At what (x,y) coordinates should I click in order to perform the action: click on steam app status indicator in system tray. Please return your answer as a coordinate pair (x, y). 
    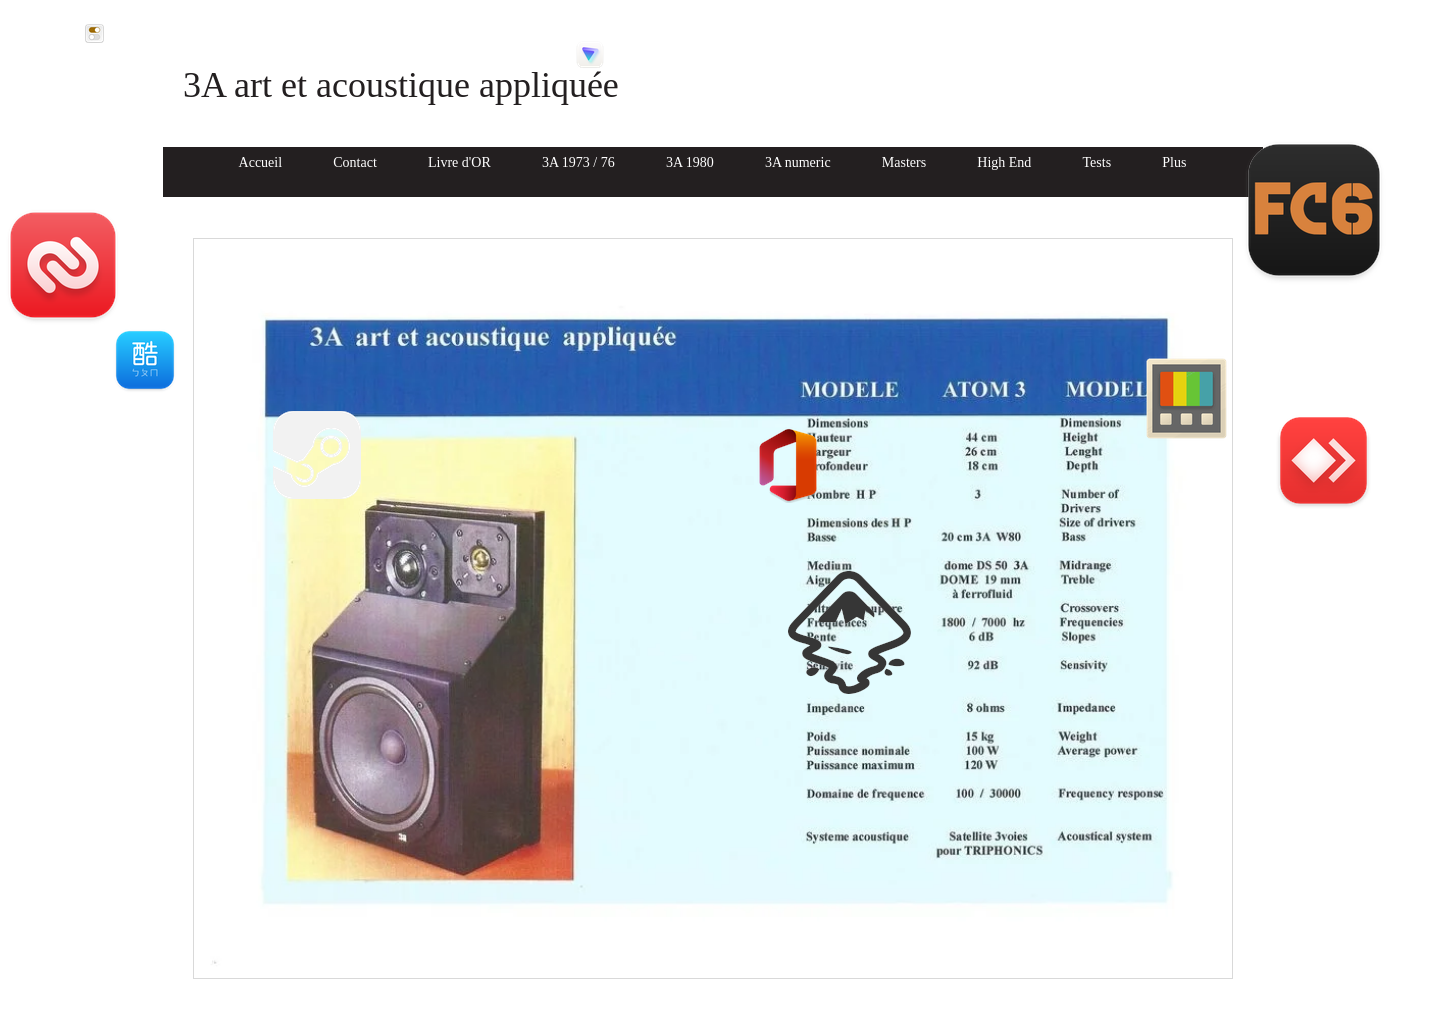
    Looking at the image, I should click on (317, 455).